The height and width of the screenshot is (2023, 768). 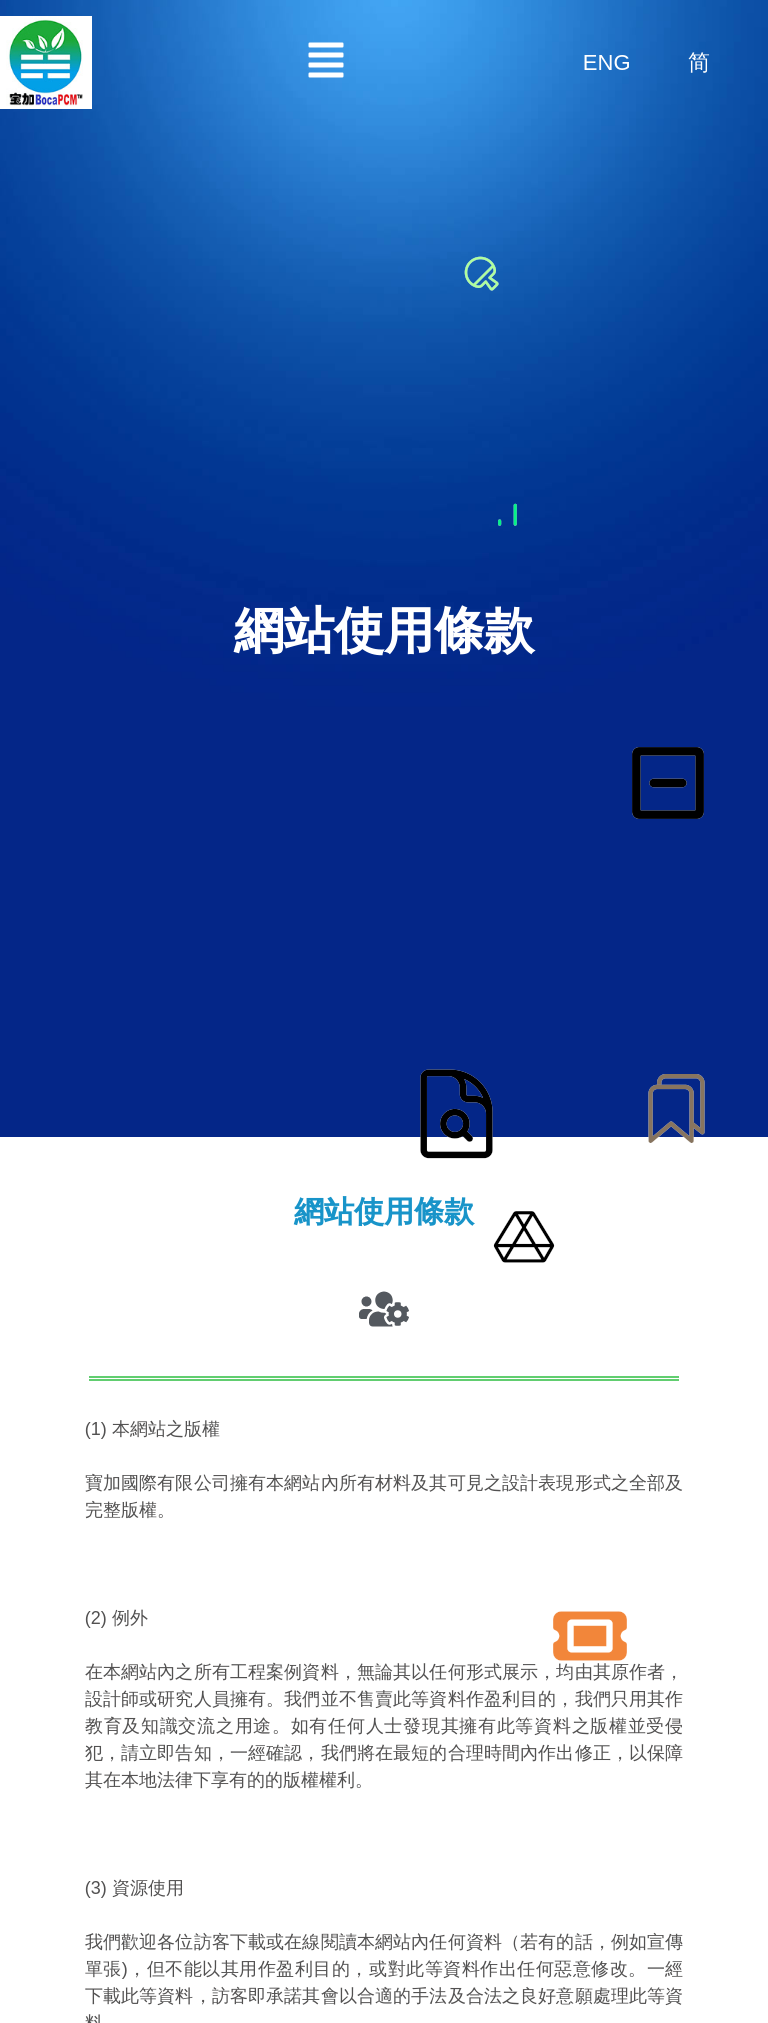 What do you see at coordinates (668, 783) in the screenshot?
I see `remove or delete an item` at bounding box center [668, 783].